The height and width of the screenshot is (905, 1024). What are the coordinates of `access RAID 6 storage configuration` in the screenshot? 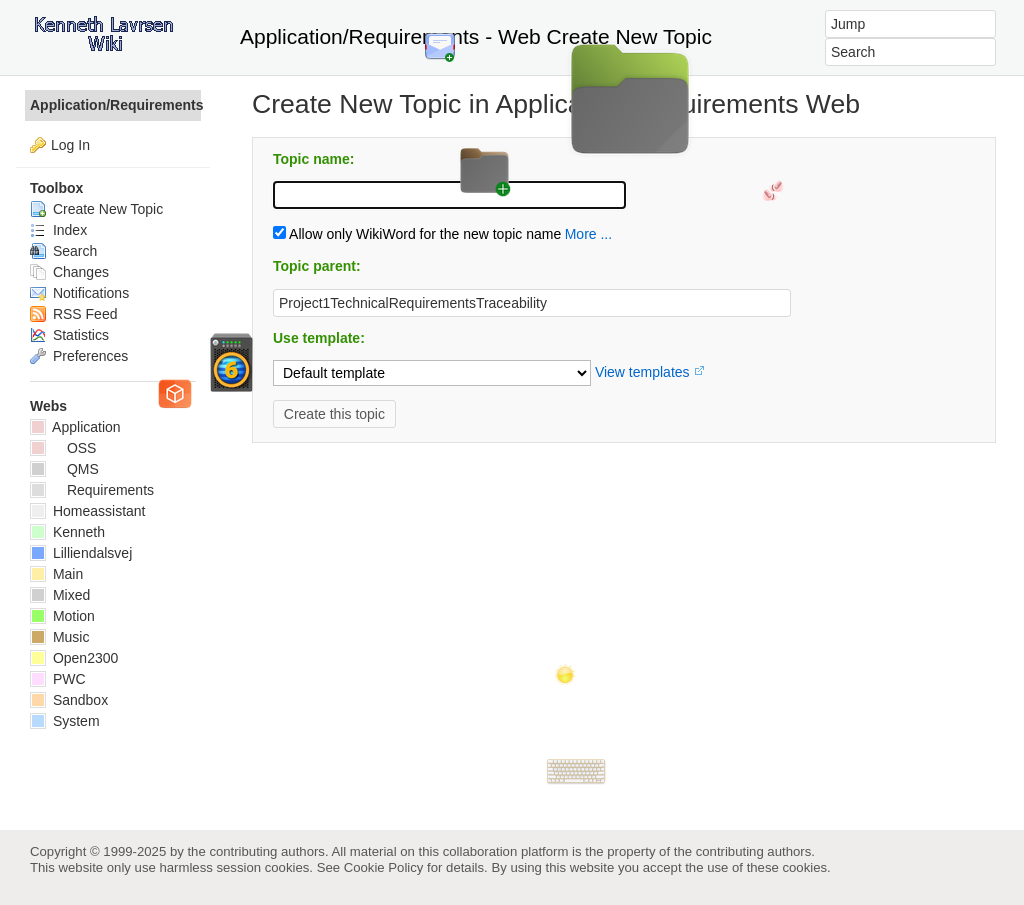 It's located at (231, 362).